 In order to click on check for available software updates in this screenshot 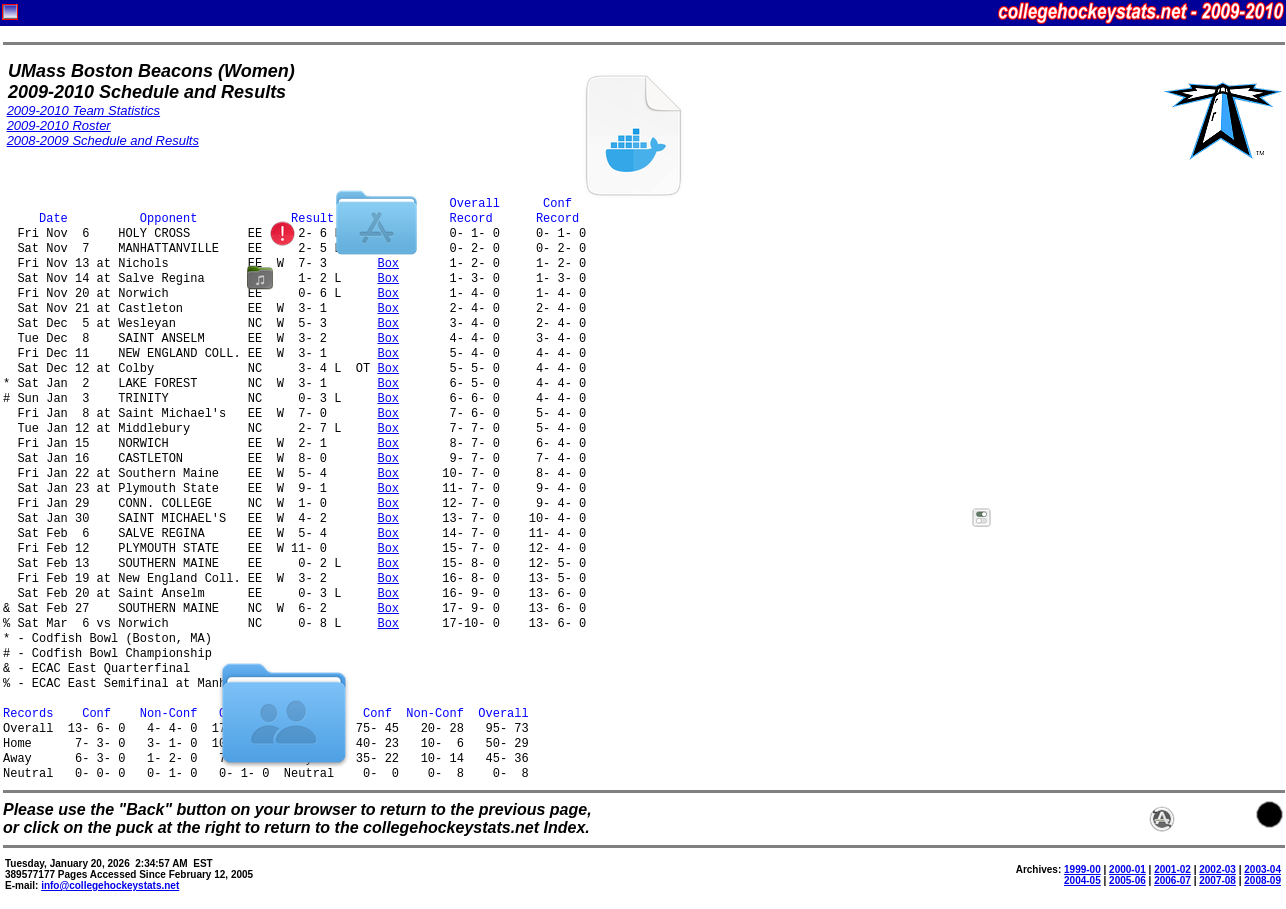, I will do `click(1162, 819)`.